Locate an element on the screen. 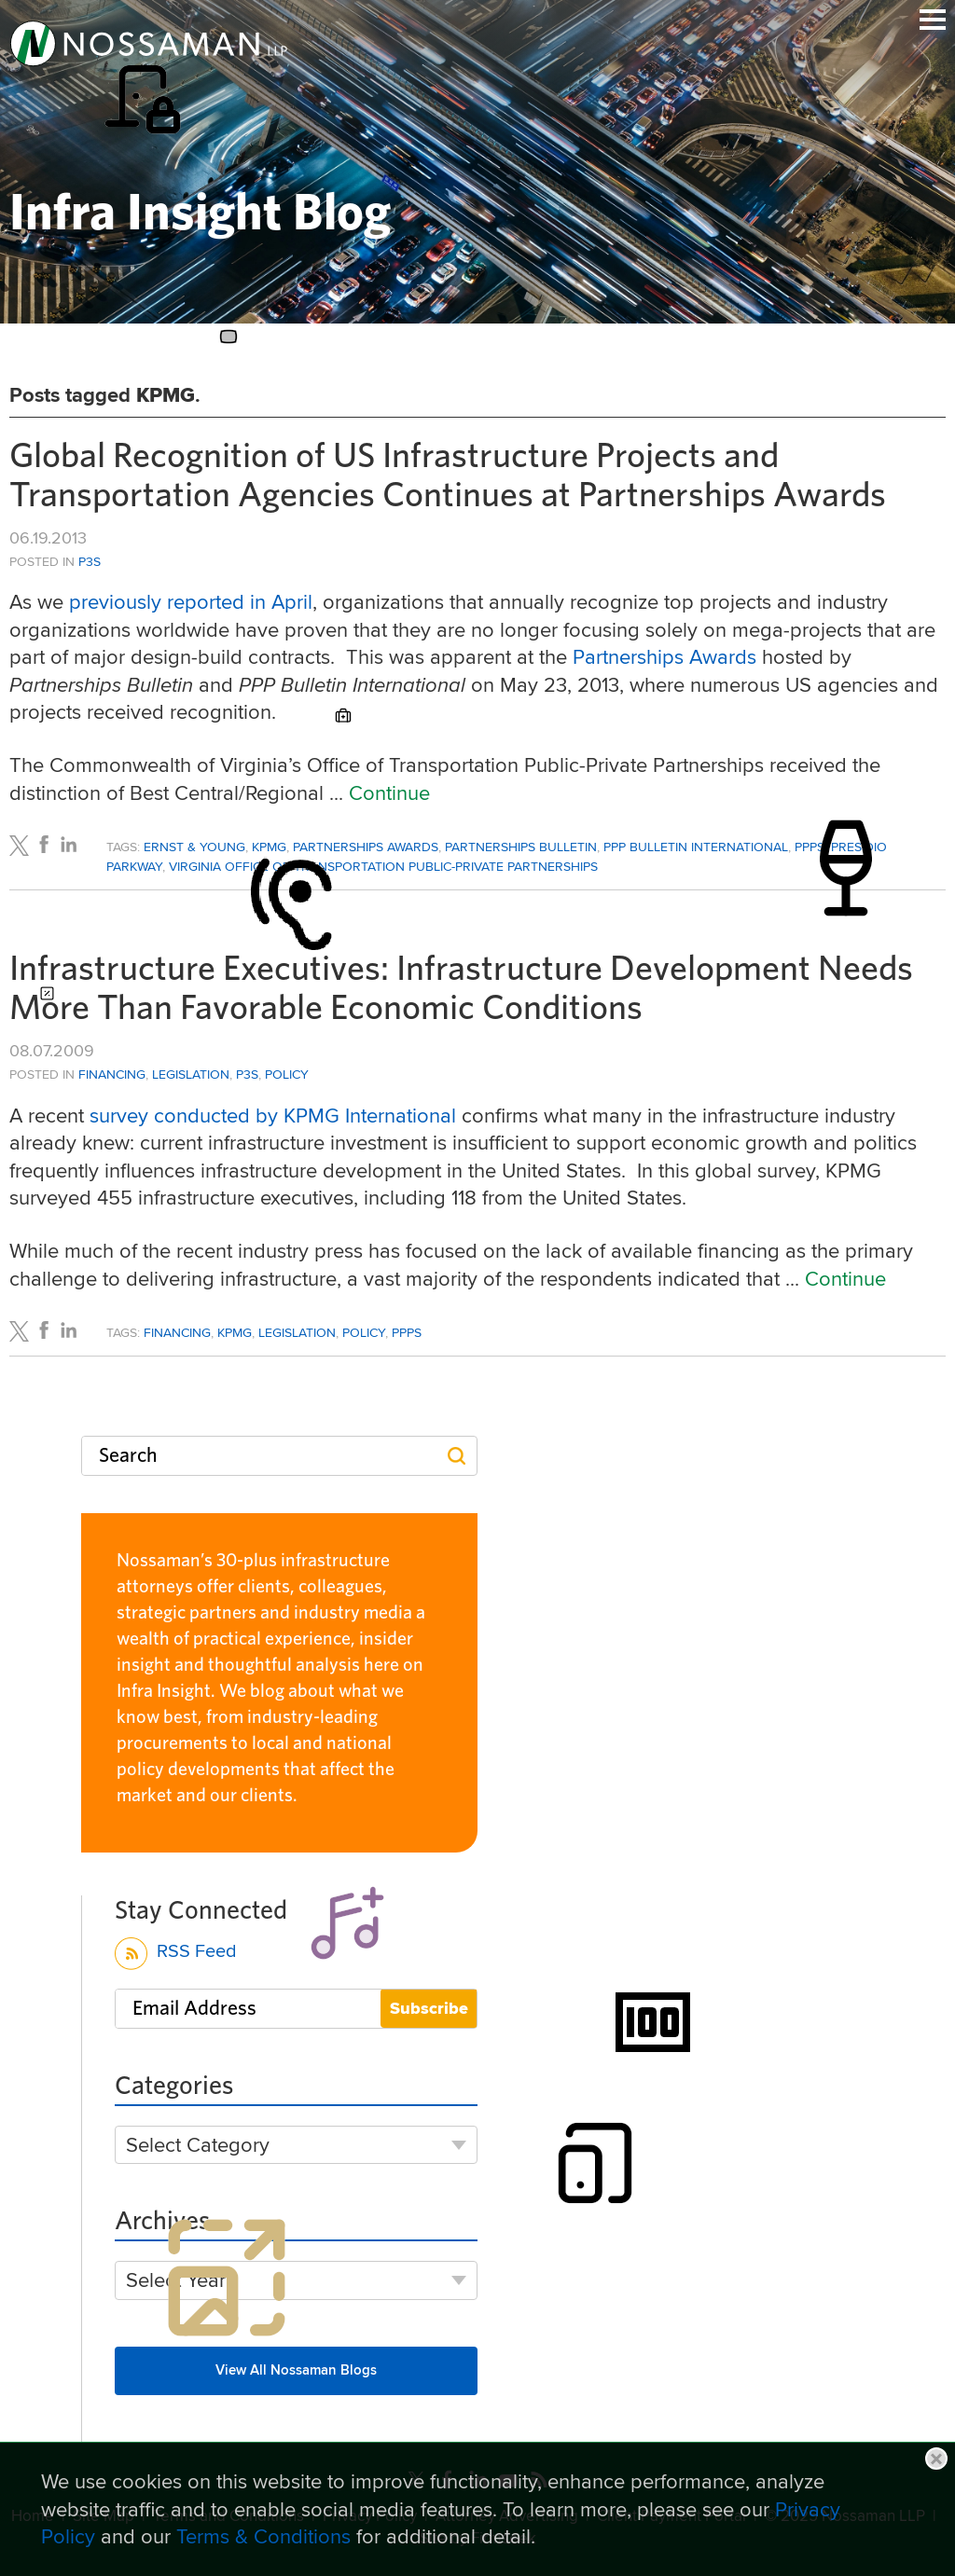  add a new song to your library is located at coordinates (349, 1924).